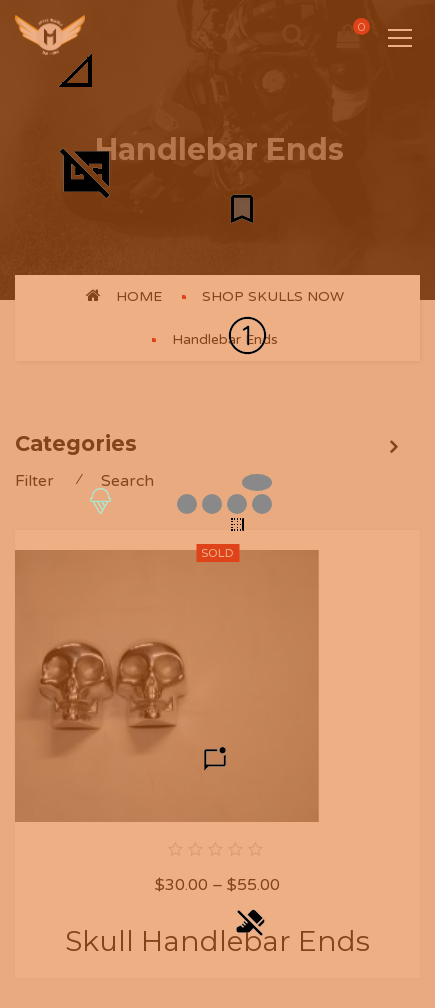 Image resolution: width=435 pixels, height=1008 pixels. Describe the element at coordinates (251, 922) in the screenshot. I see `indicates area where stepping is prohibited` at that location.